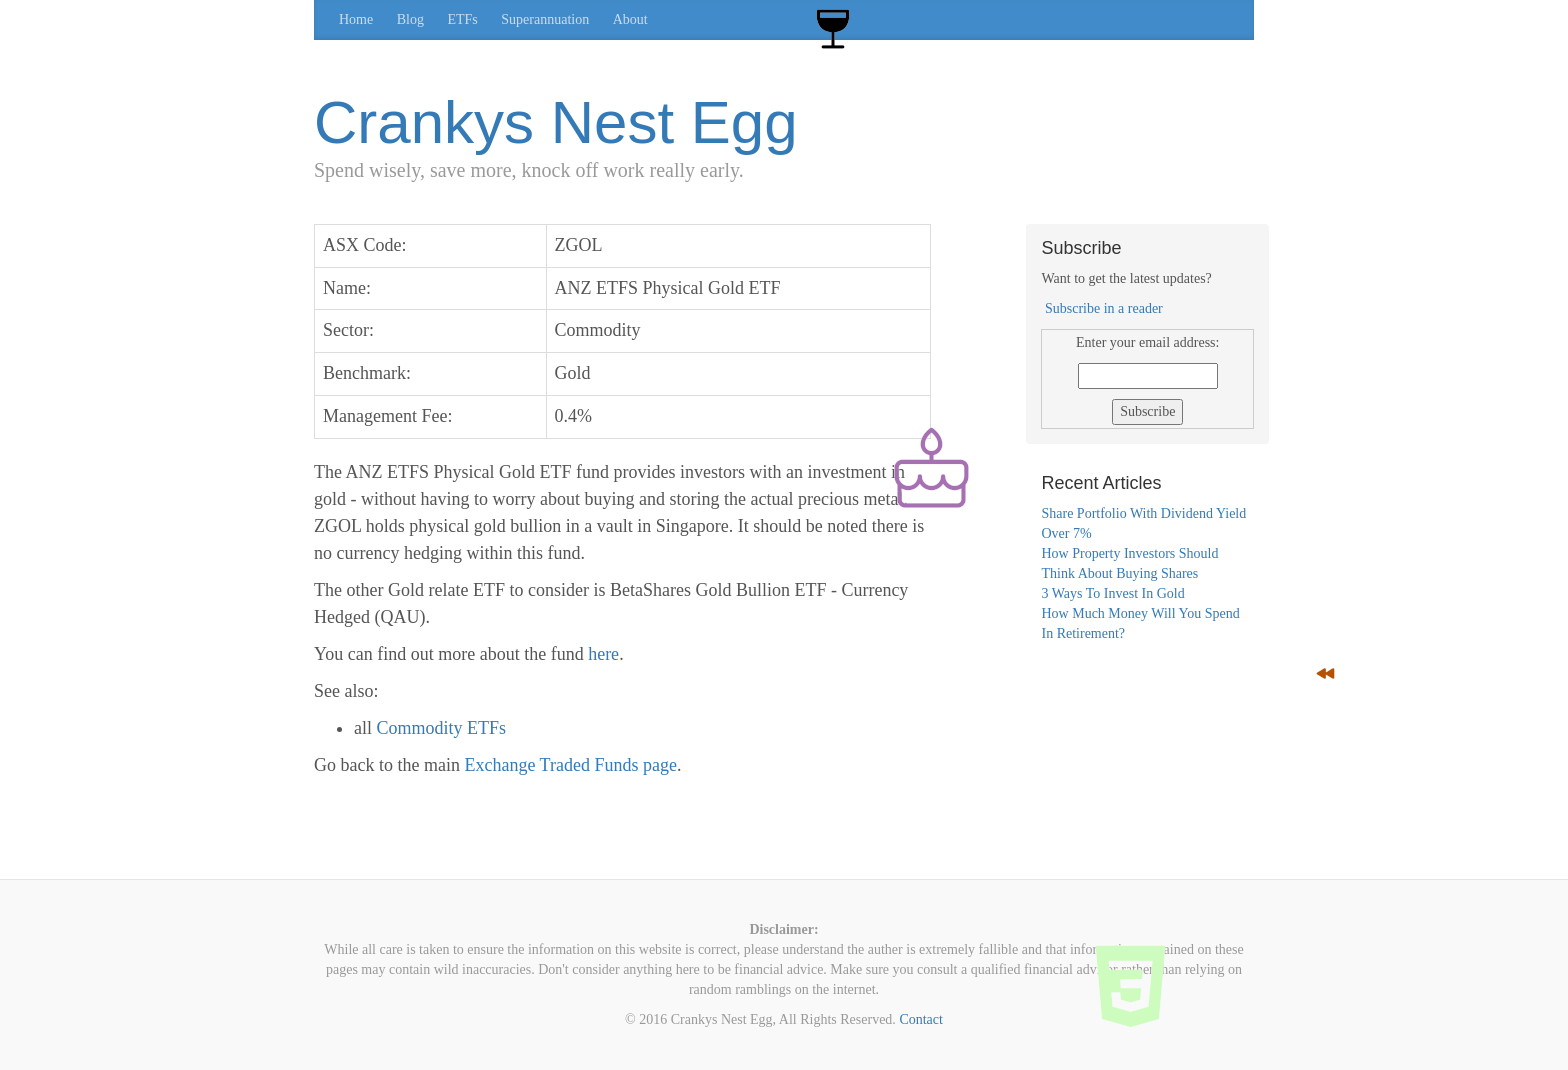 Image resolution: width=1568 pixels, height=1070 pixels. I want to click on skip to previous track, so click(1325, 673).